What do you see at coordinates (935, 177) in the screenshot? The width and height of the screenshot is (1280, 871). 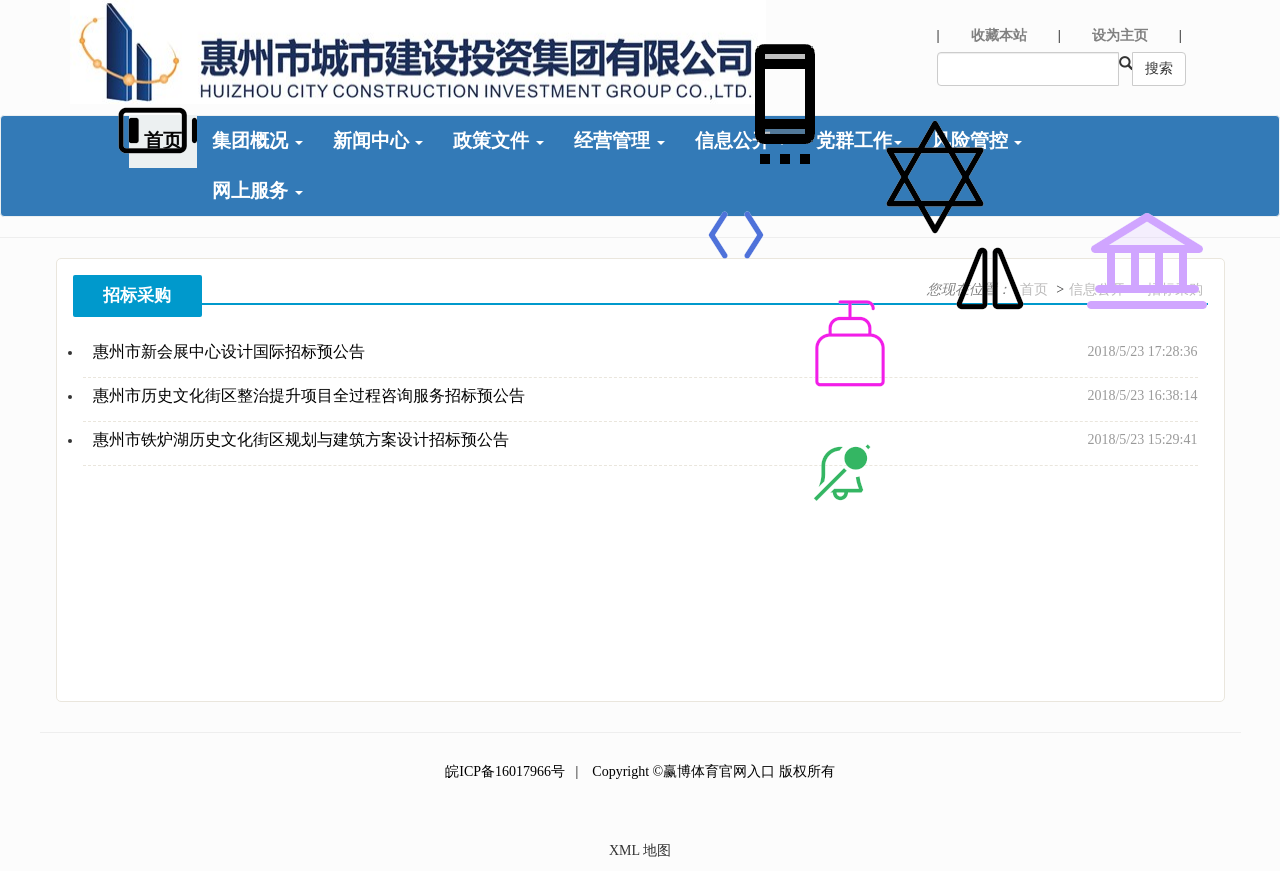 I see `indicates Jewish religious content or services` at bounding box center [935, 177].